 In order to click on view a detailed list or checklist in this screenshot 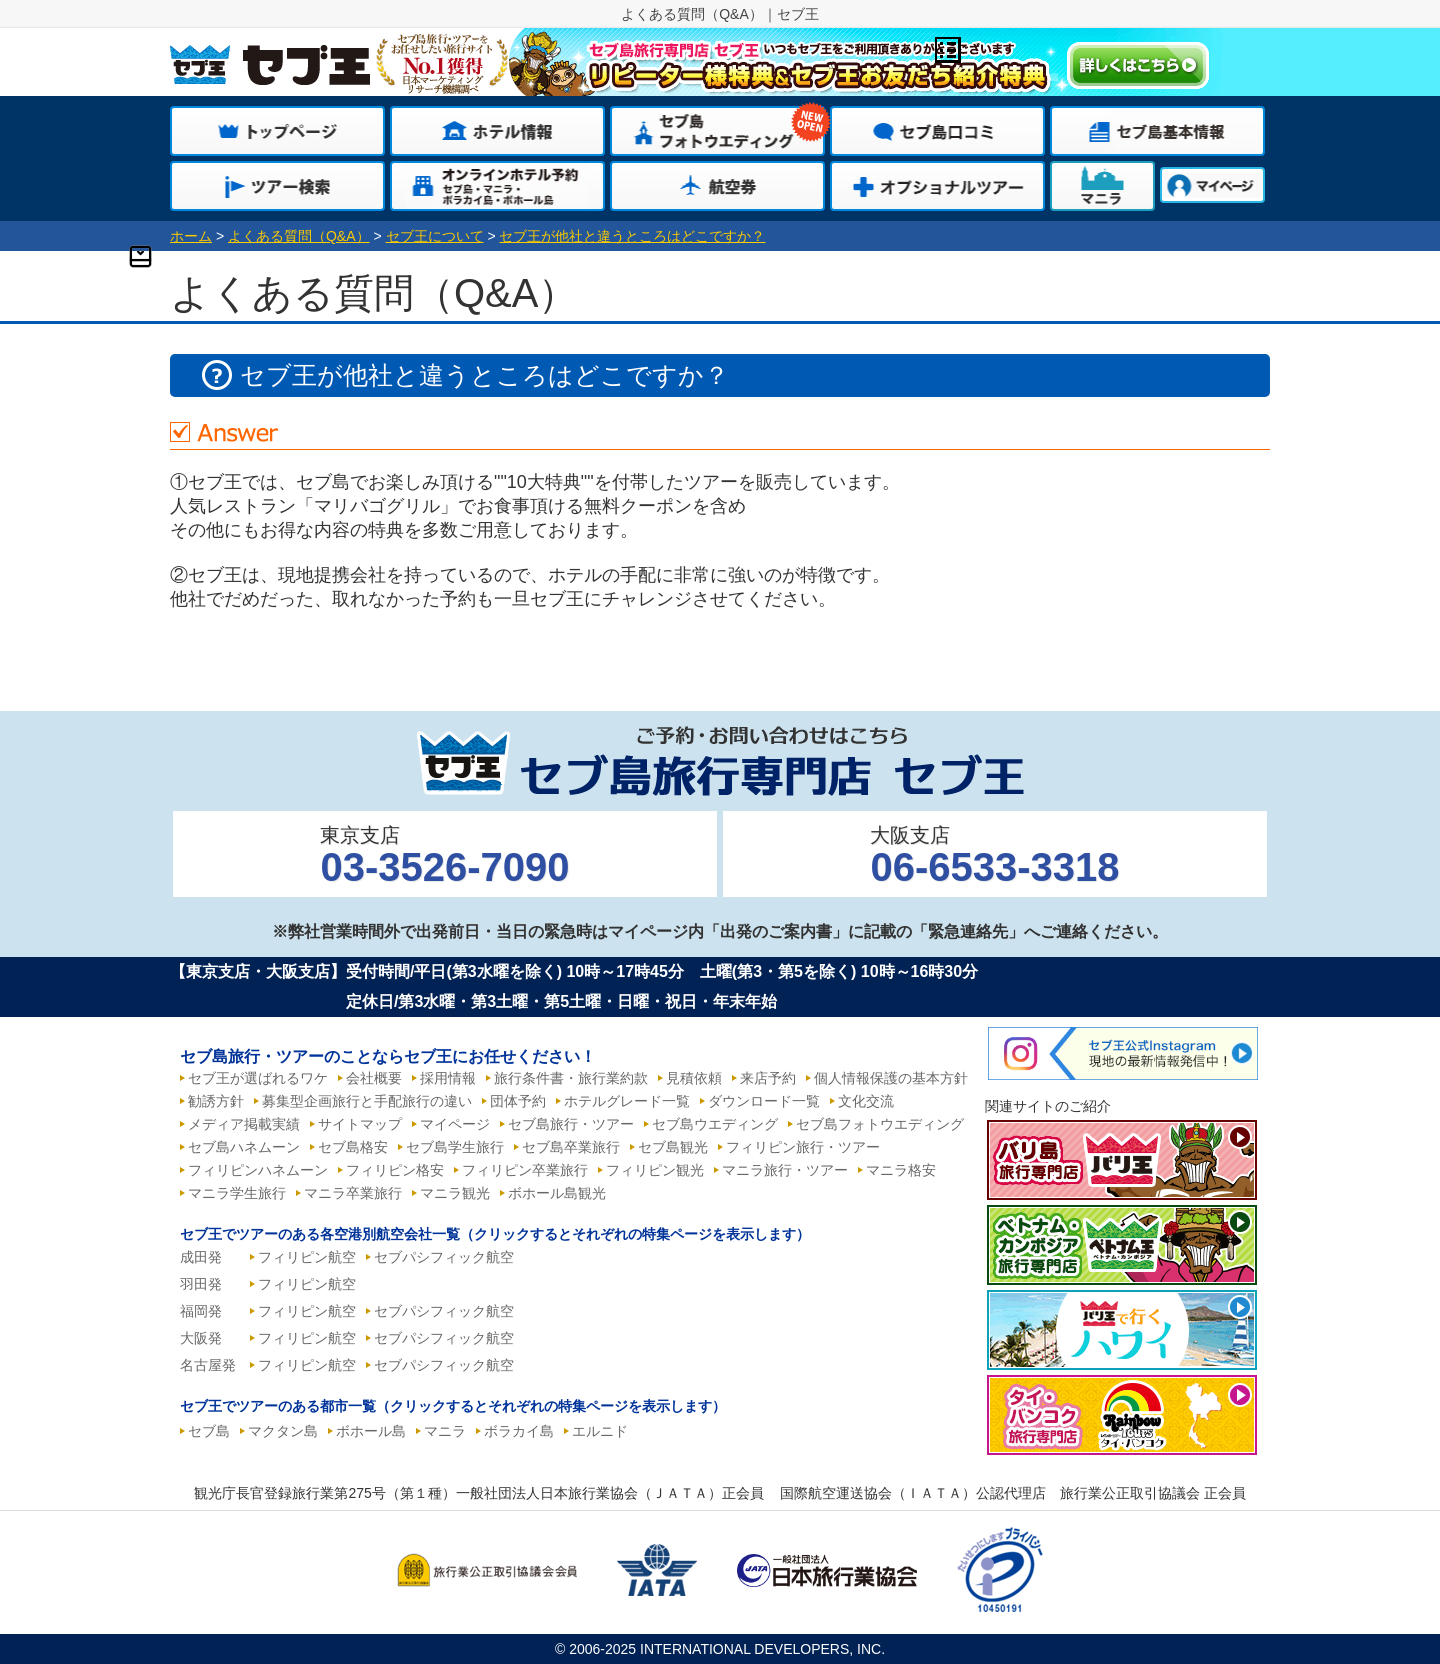, I will do `click(948, 50)`.